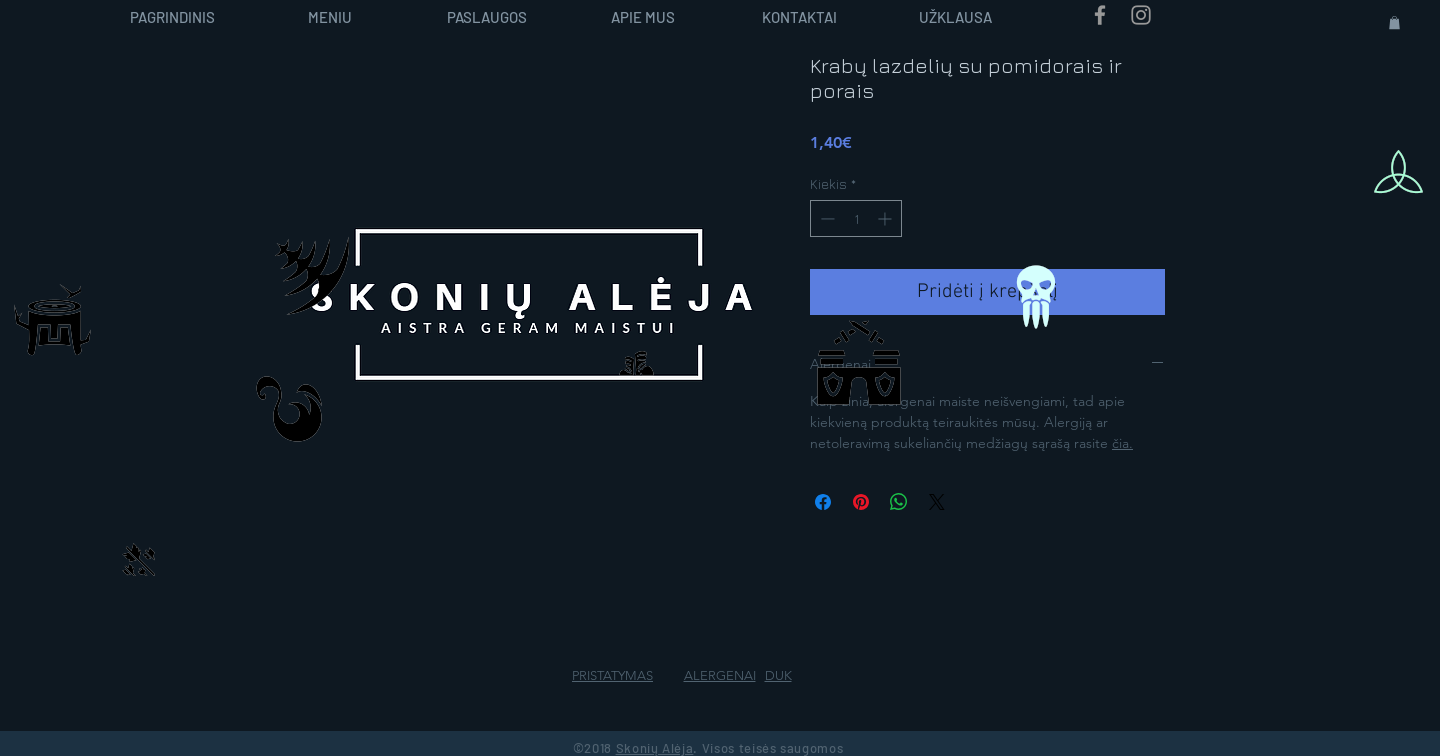 Image resolution: width=1440 pixels, height=756 pixels. I want to click on access military or troop buildings, so click(859, 363).